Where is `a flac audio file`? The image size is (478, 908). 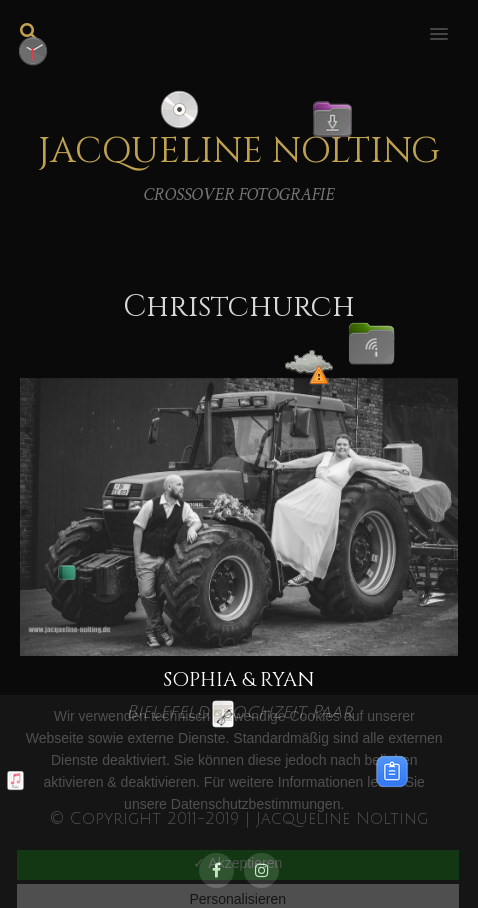 a flac audio file is located at coordinates (15, 780).